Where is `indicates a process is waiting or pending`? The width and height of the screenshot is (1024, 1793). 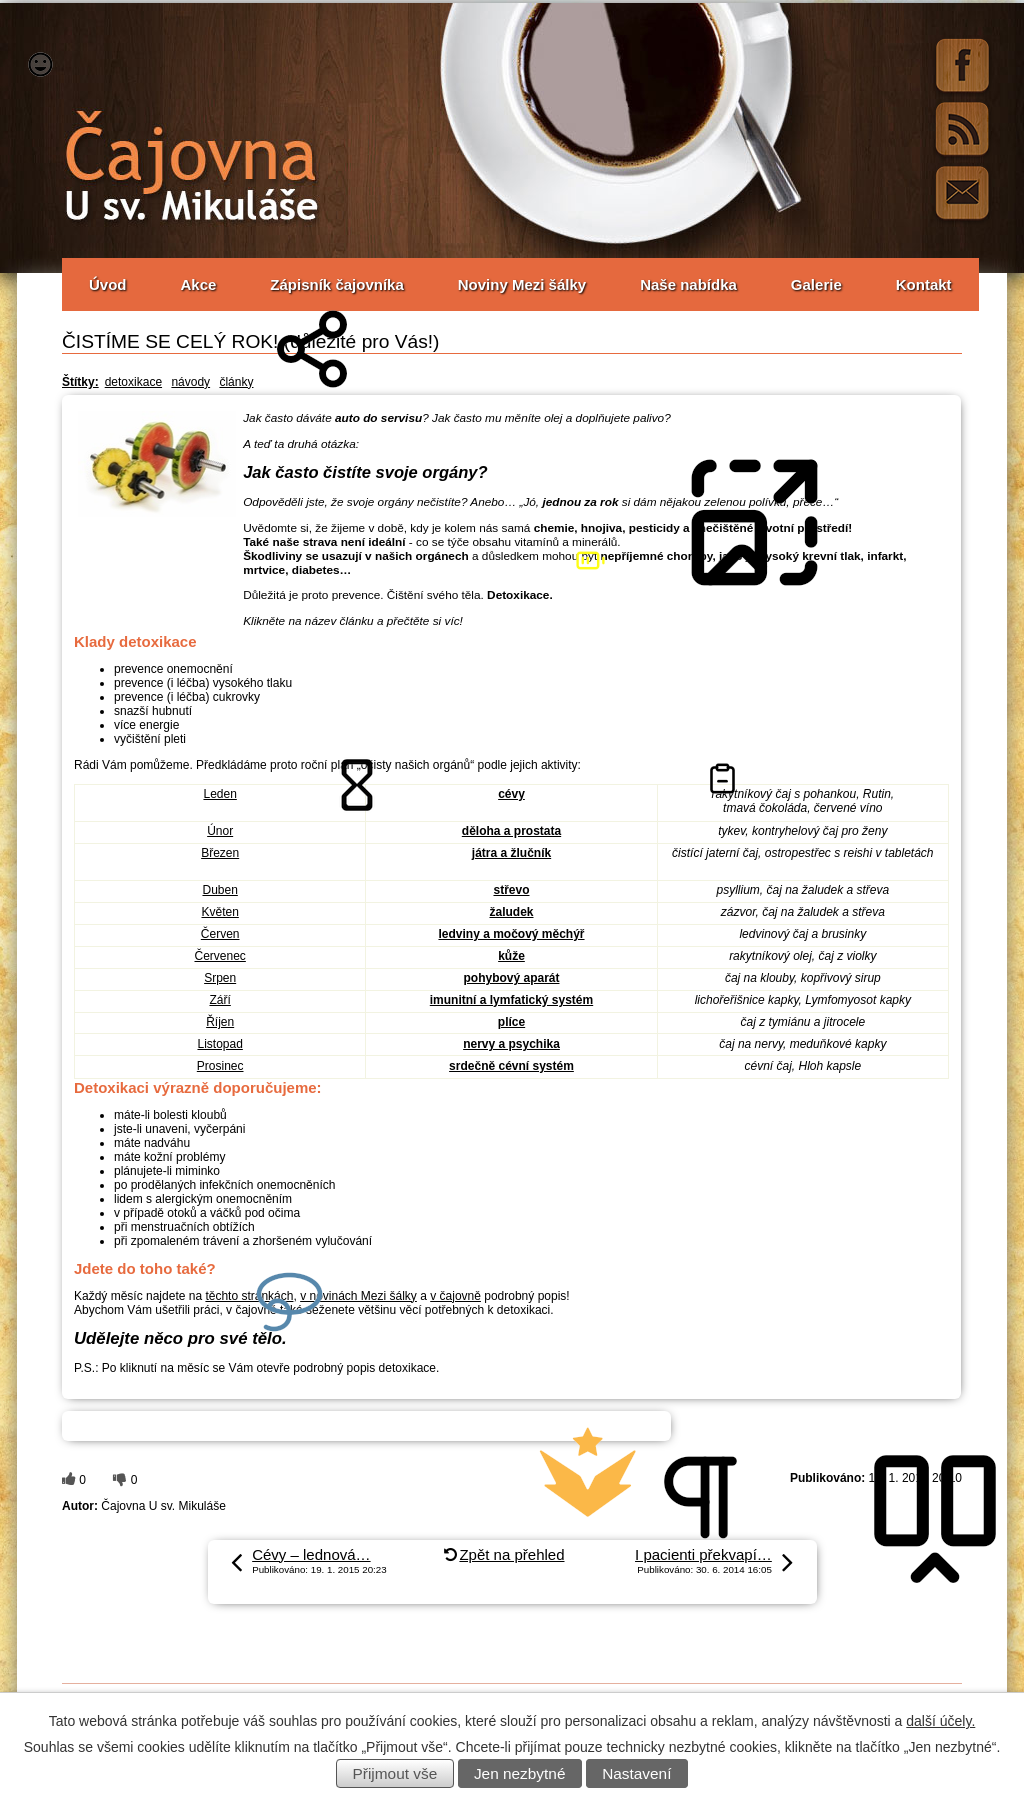
indicates a process is waiting or pending is located at coordinates (357, 785).